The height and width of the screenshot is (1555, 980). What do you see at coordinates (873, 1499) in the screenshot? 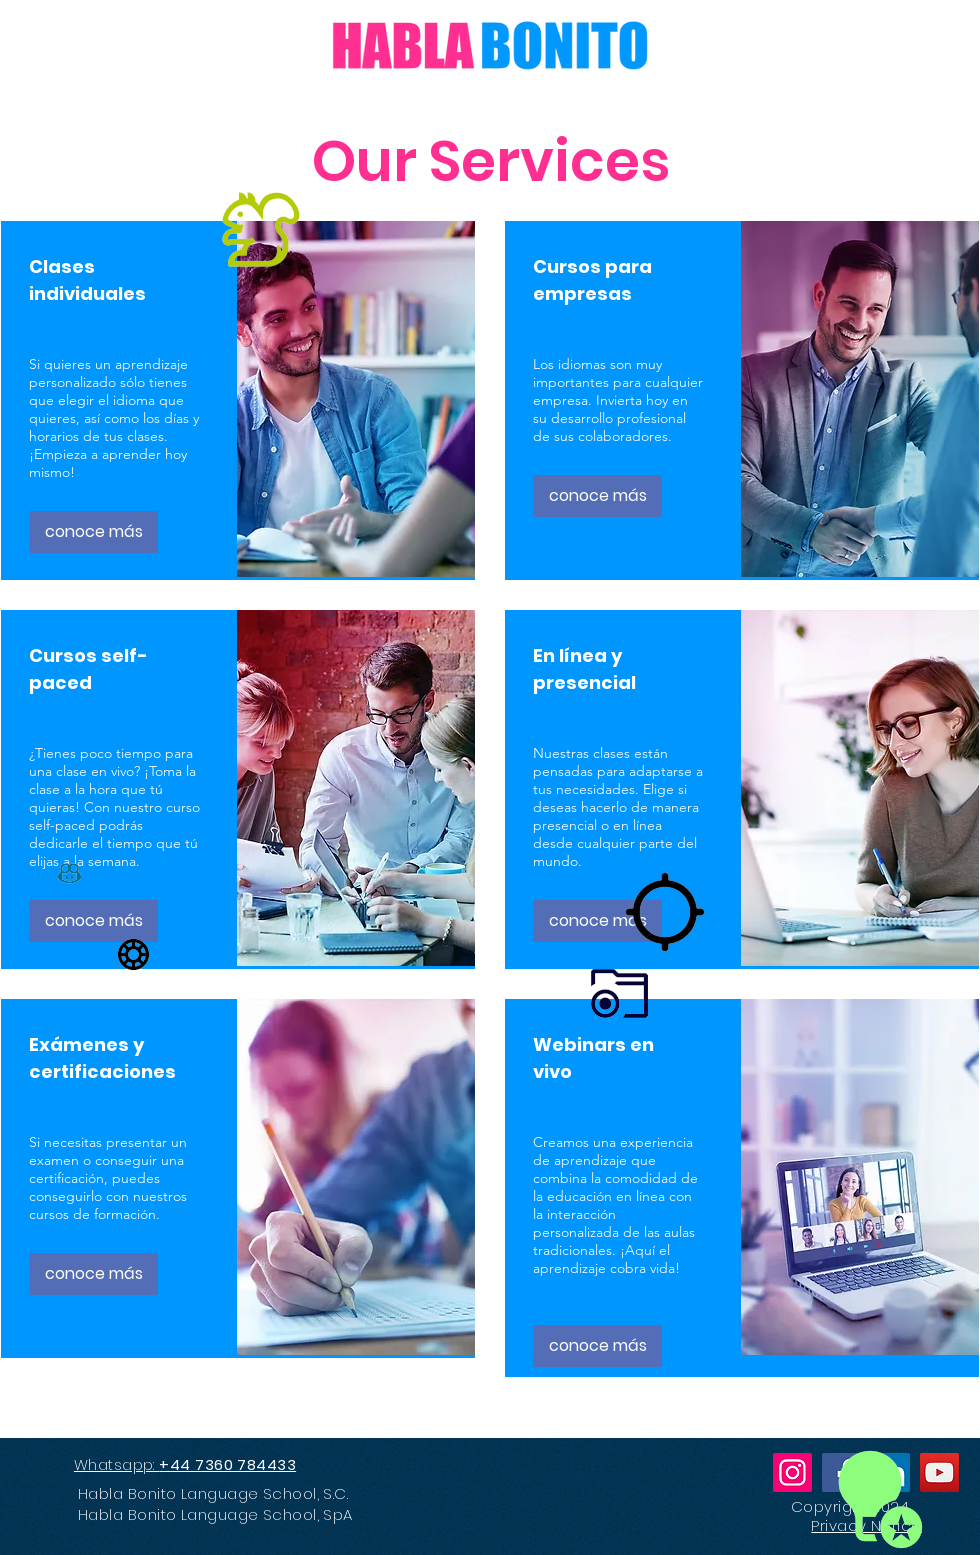
I see `apply suggested quick fix automatically` at bounding box center [873, 1499].